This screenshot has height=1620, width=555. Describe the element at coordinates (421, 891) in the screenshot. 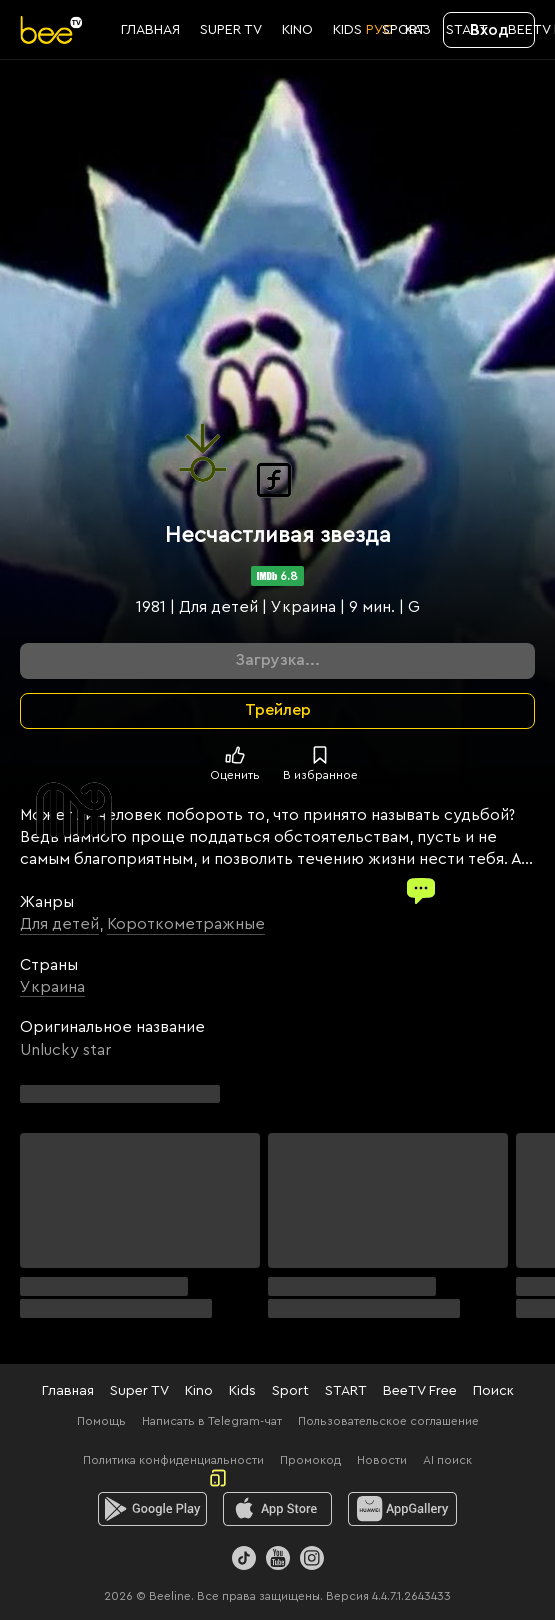

I see `open chat or messaging` at that location.